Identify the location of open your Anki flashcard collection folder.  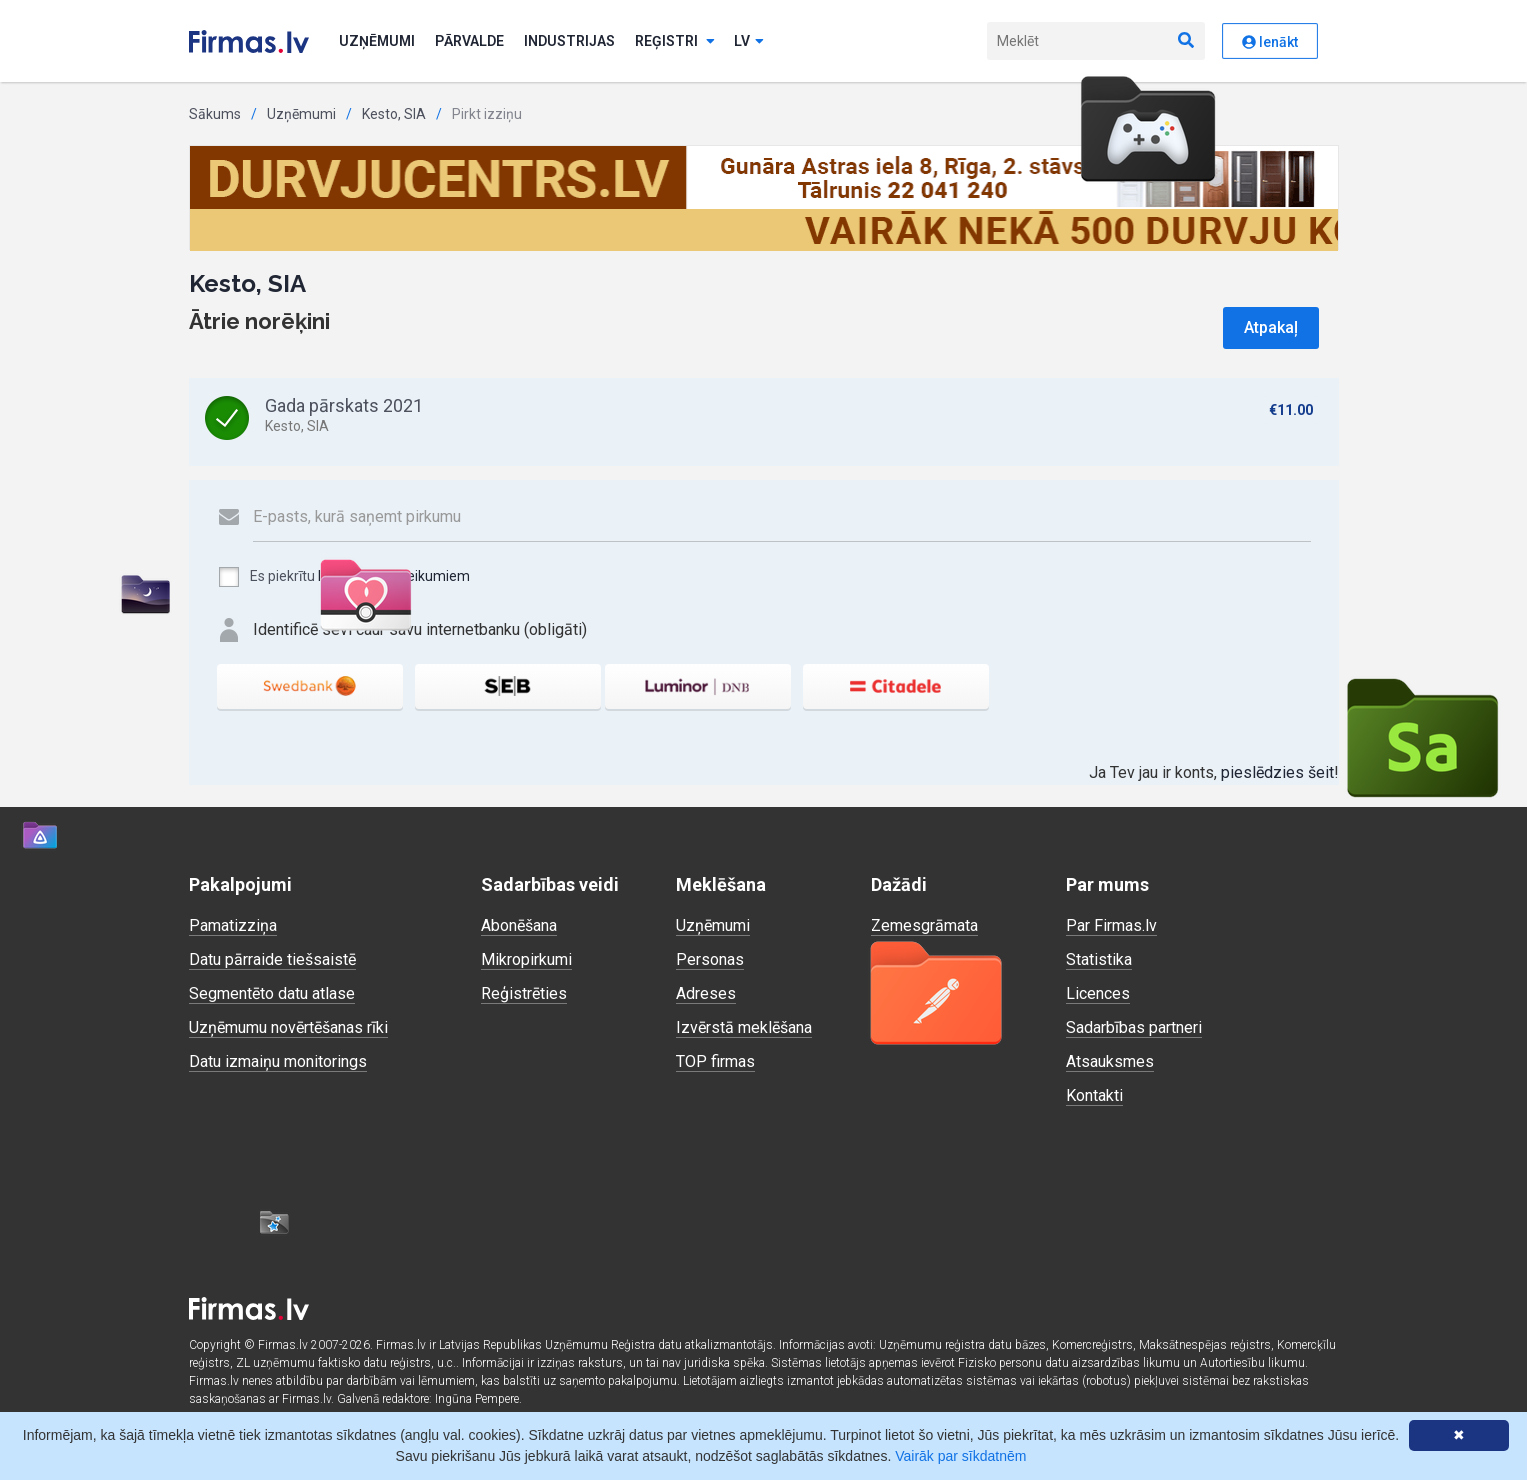
(274, 1223).